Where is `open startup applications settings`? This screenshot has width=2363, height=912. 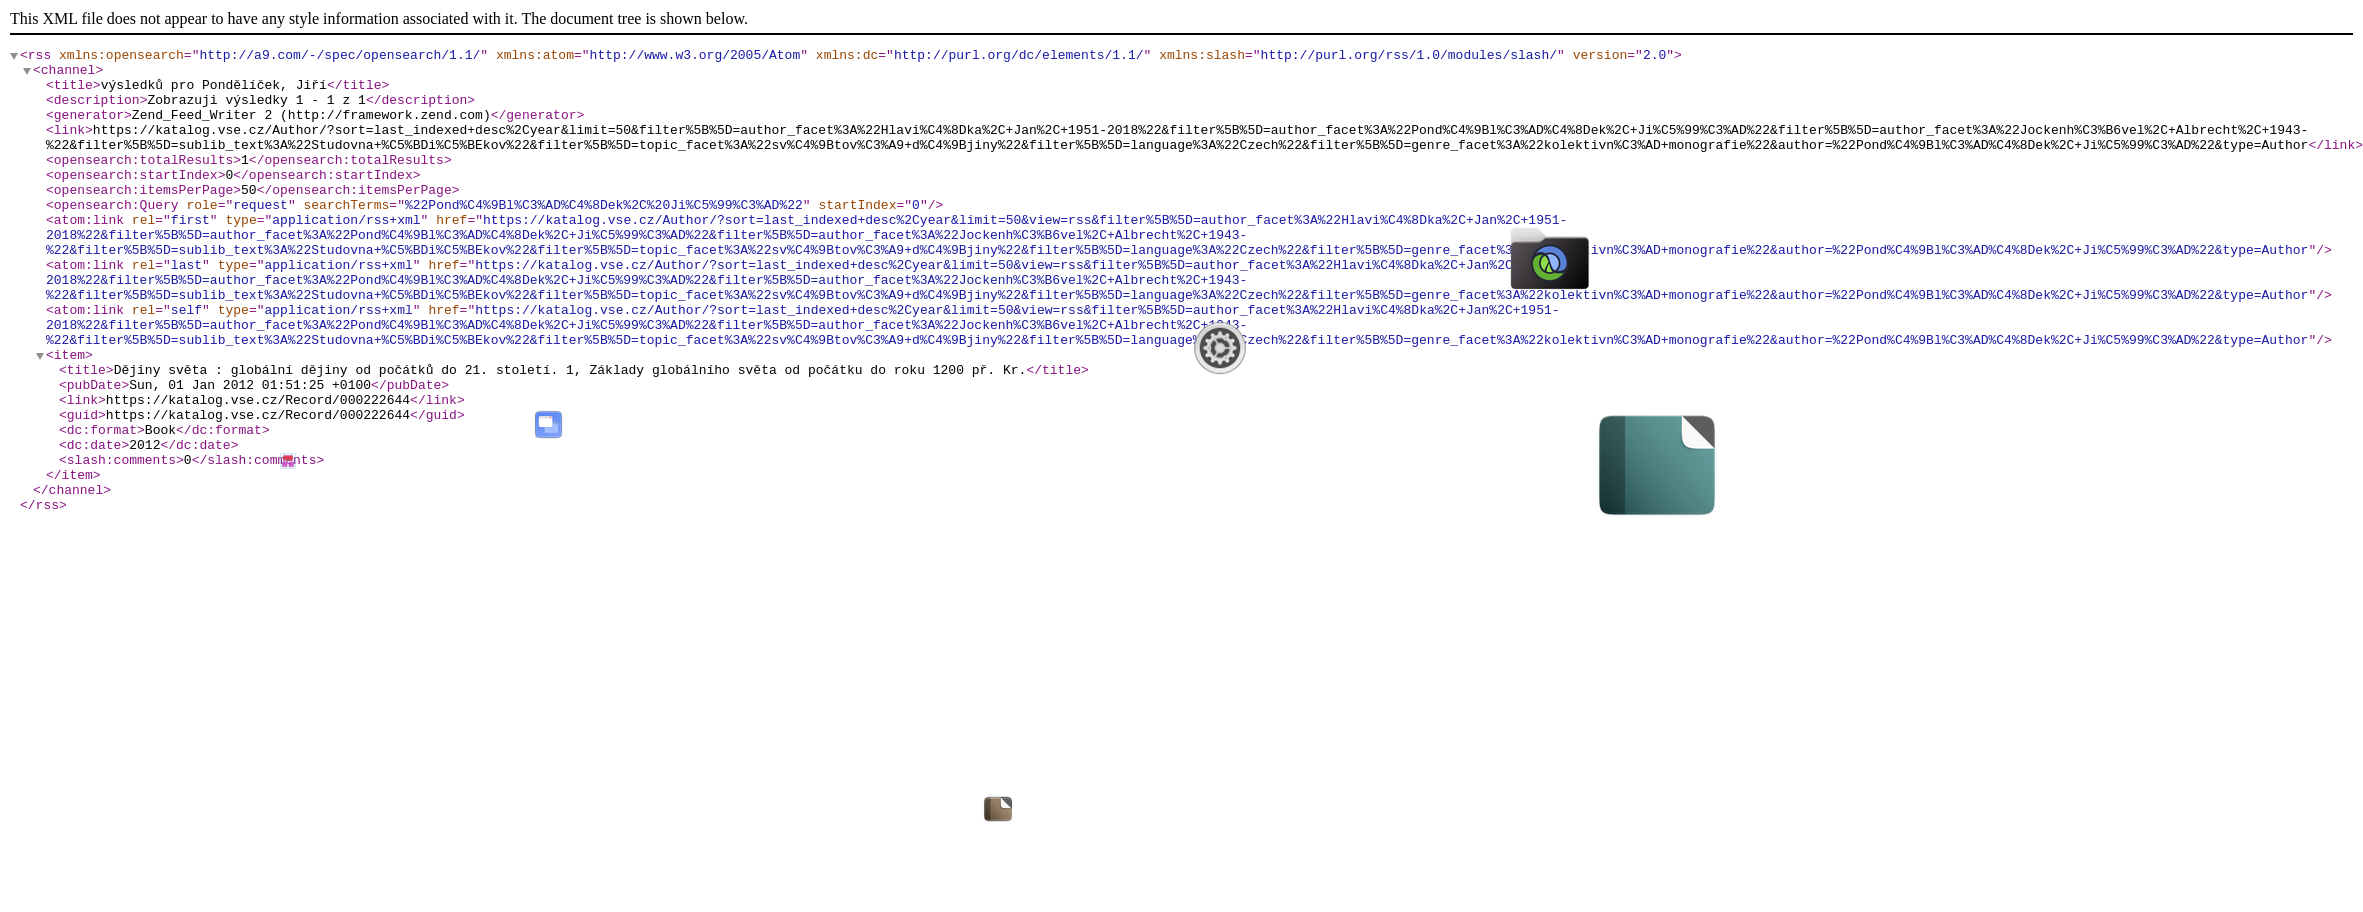
open startup applications settings is located at coordinates (548, 424).